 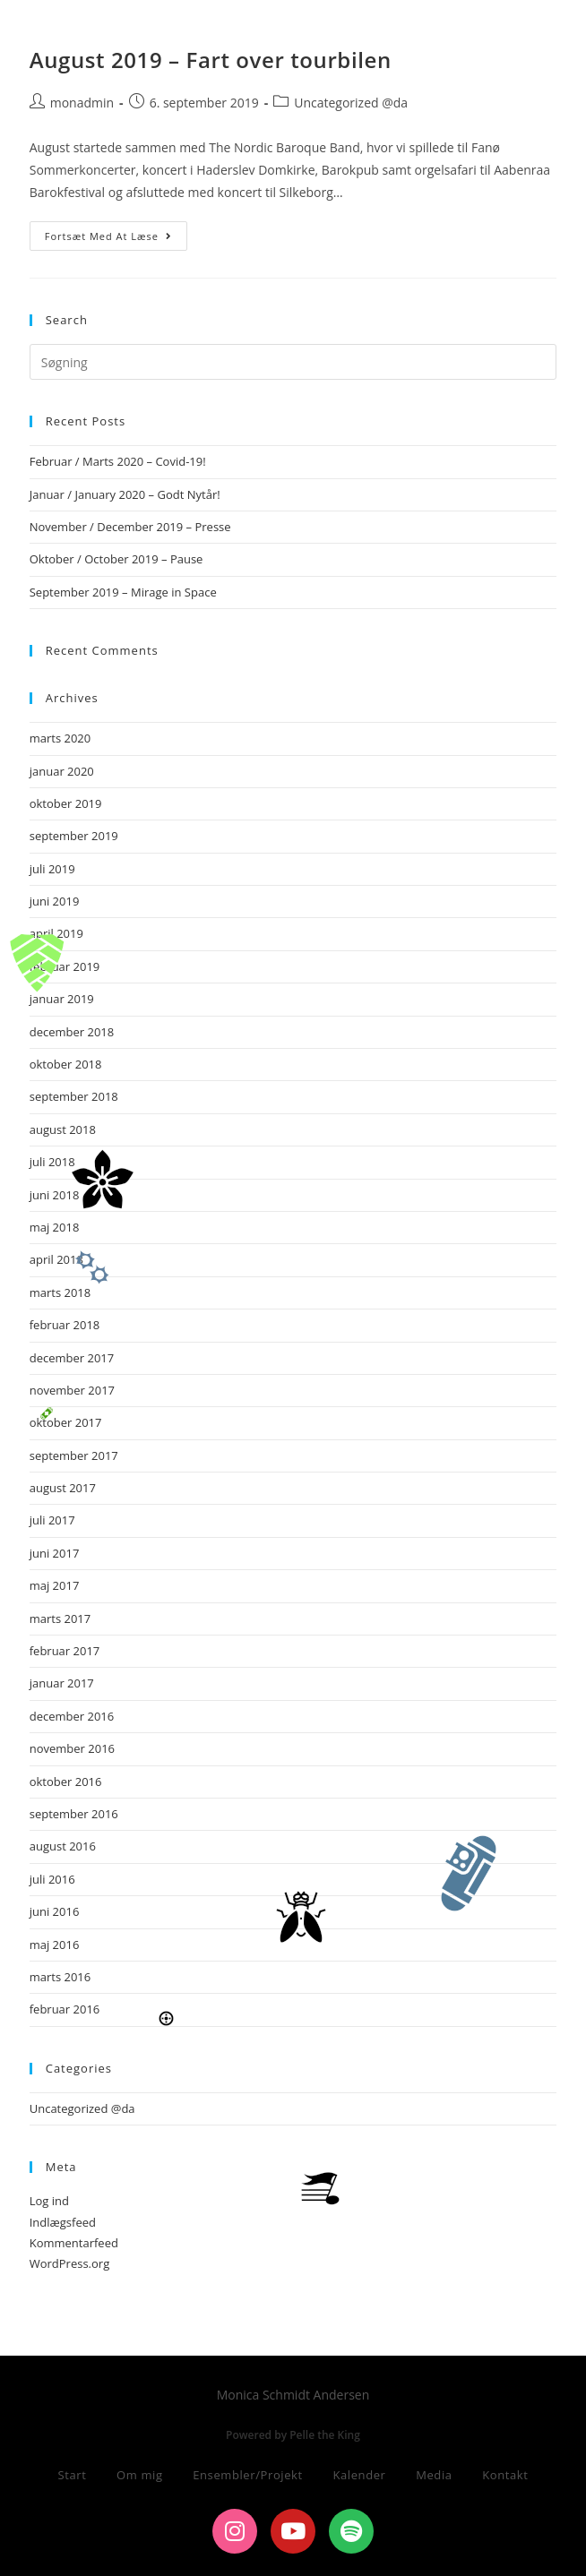 I want to click on access fuel or resource storage, so click(x=470, y=1873).